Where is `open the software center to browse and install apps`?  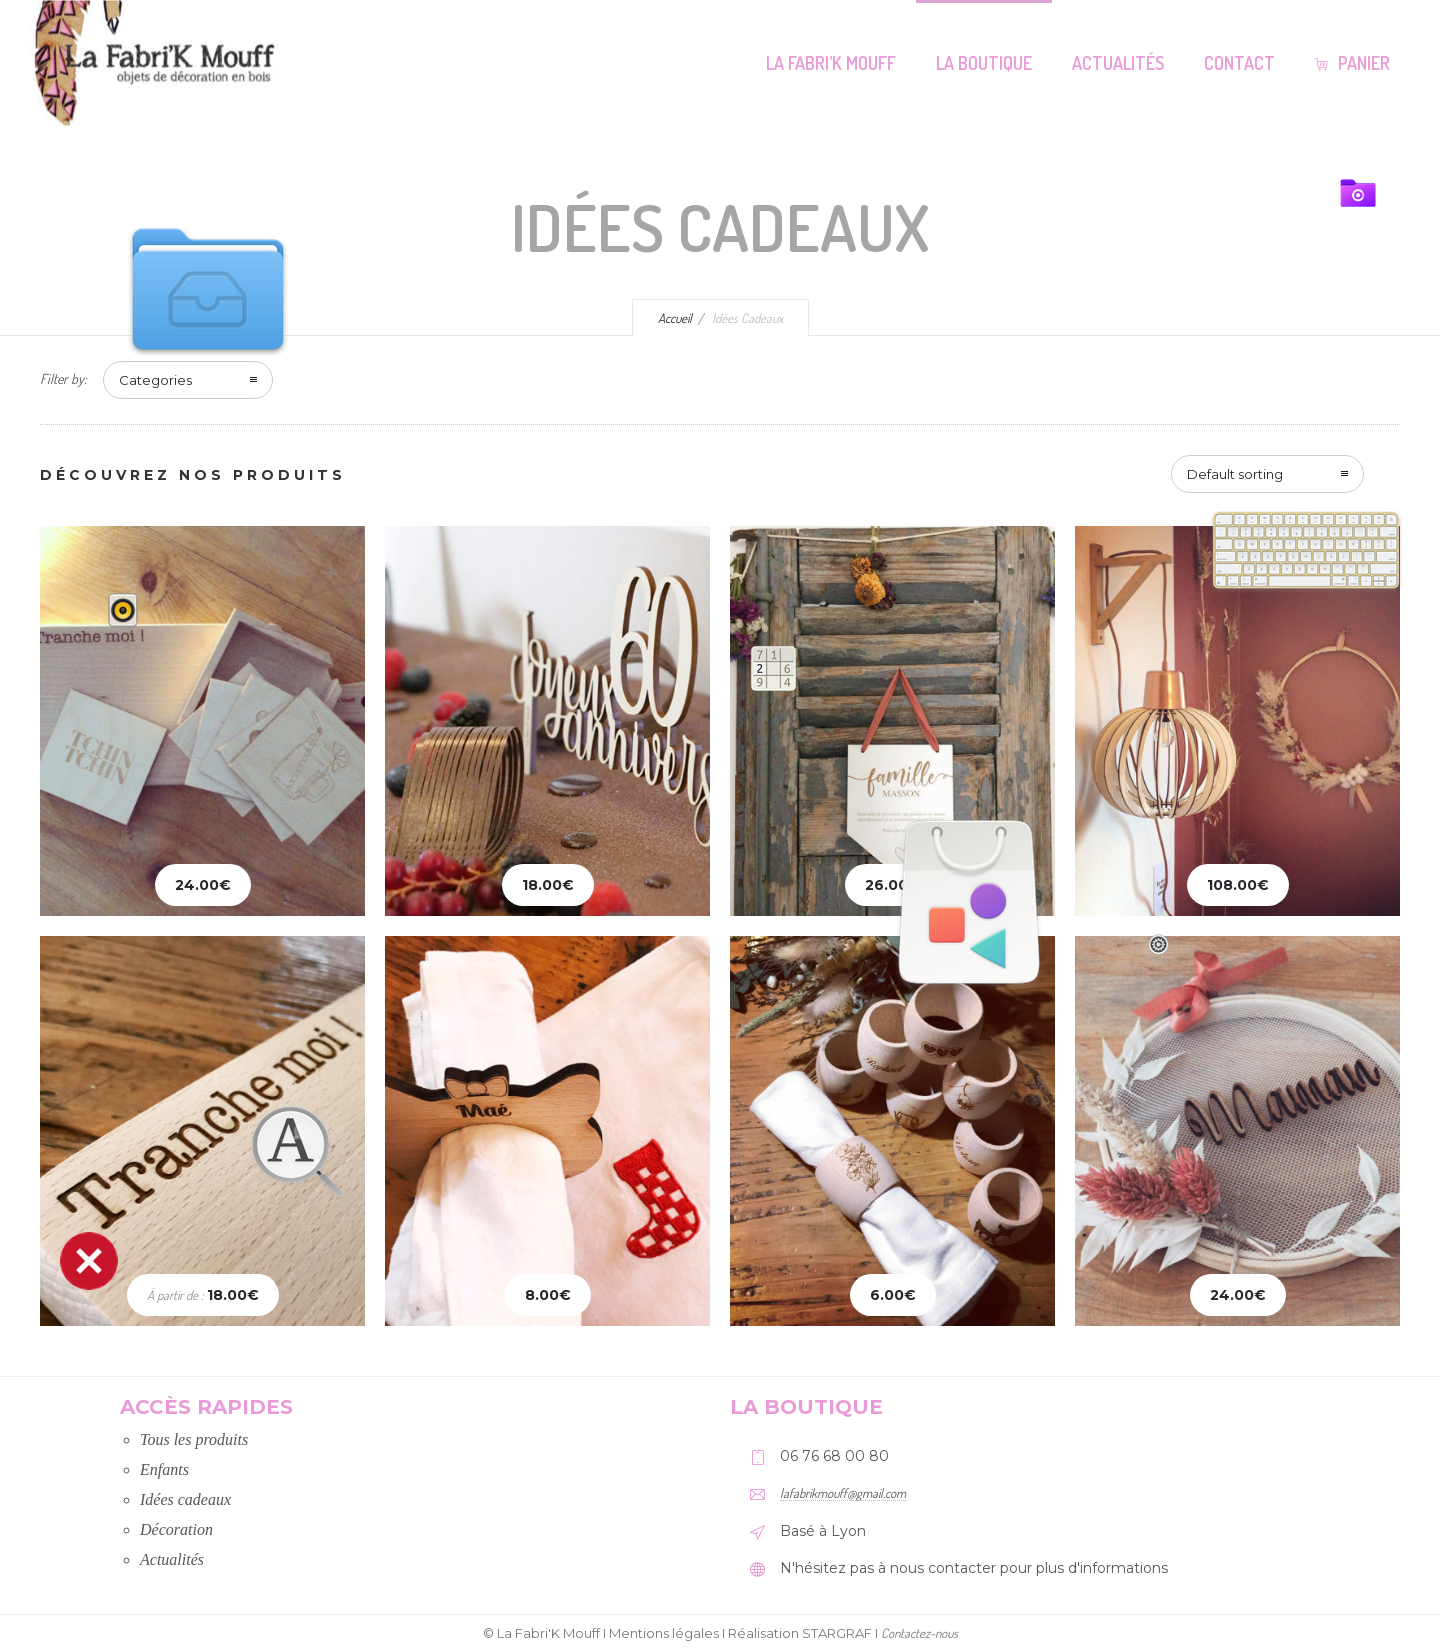 open the software center to browse and install apps is located at coordinates (969, 902).